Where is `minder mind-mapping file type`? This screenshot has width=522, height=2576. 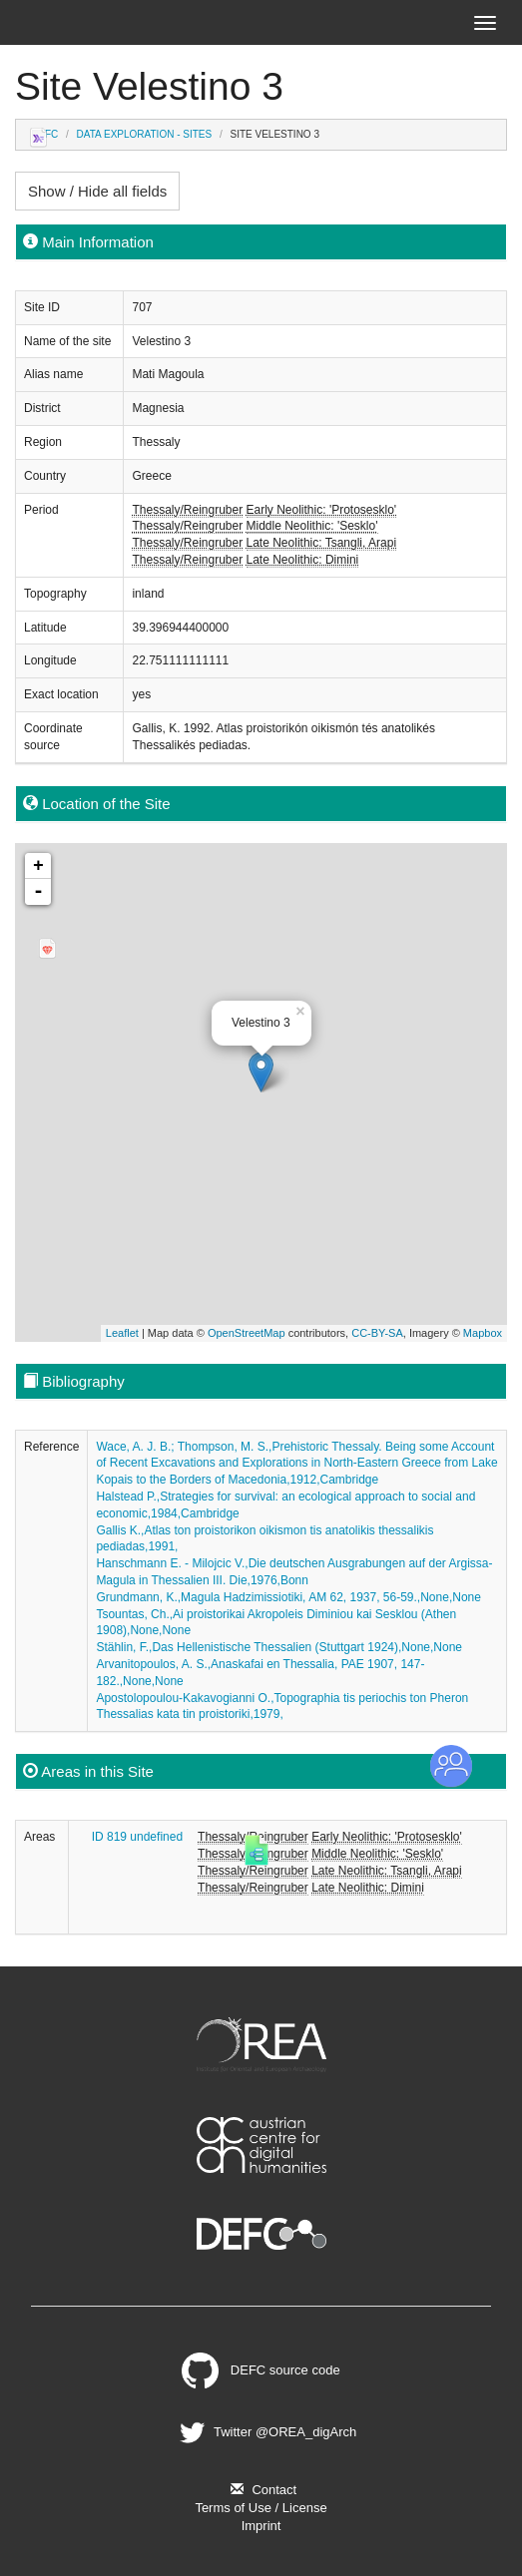 minder mind-mapping file type is located at coordinates (257, 1851).